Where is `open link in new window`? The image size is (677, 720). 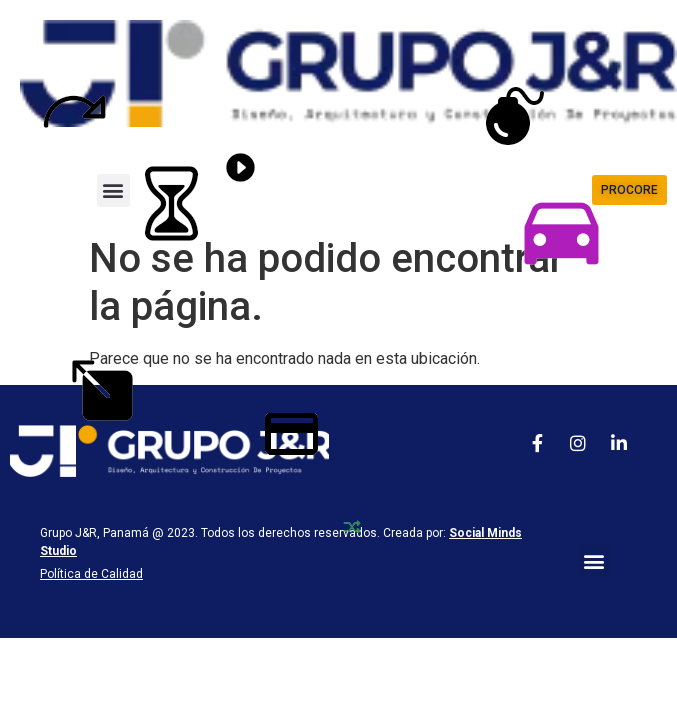
open link in new window is located at coordinates (102, 390).